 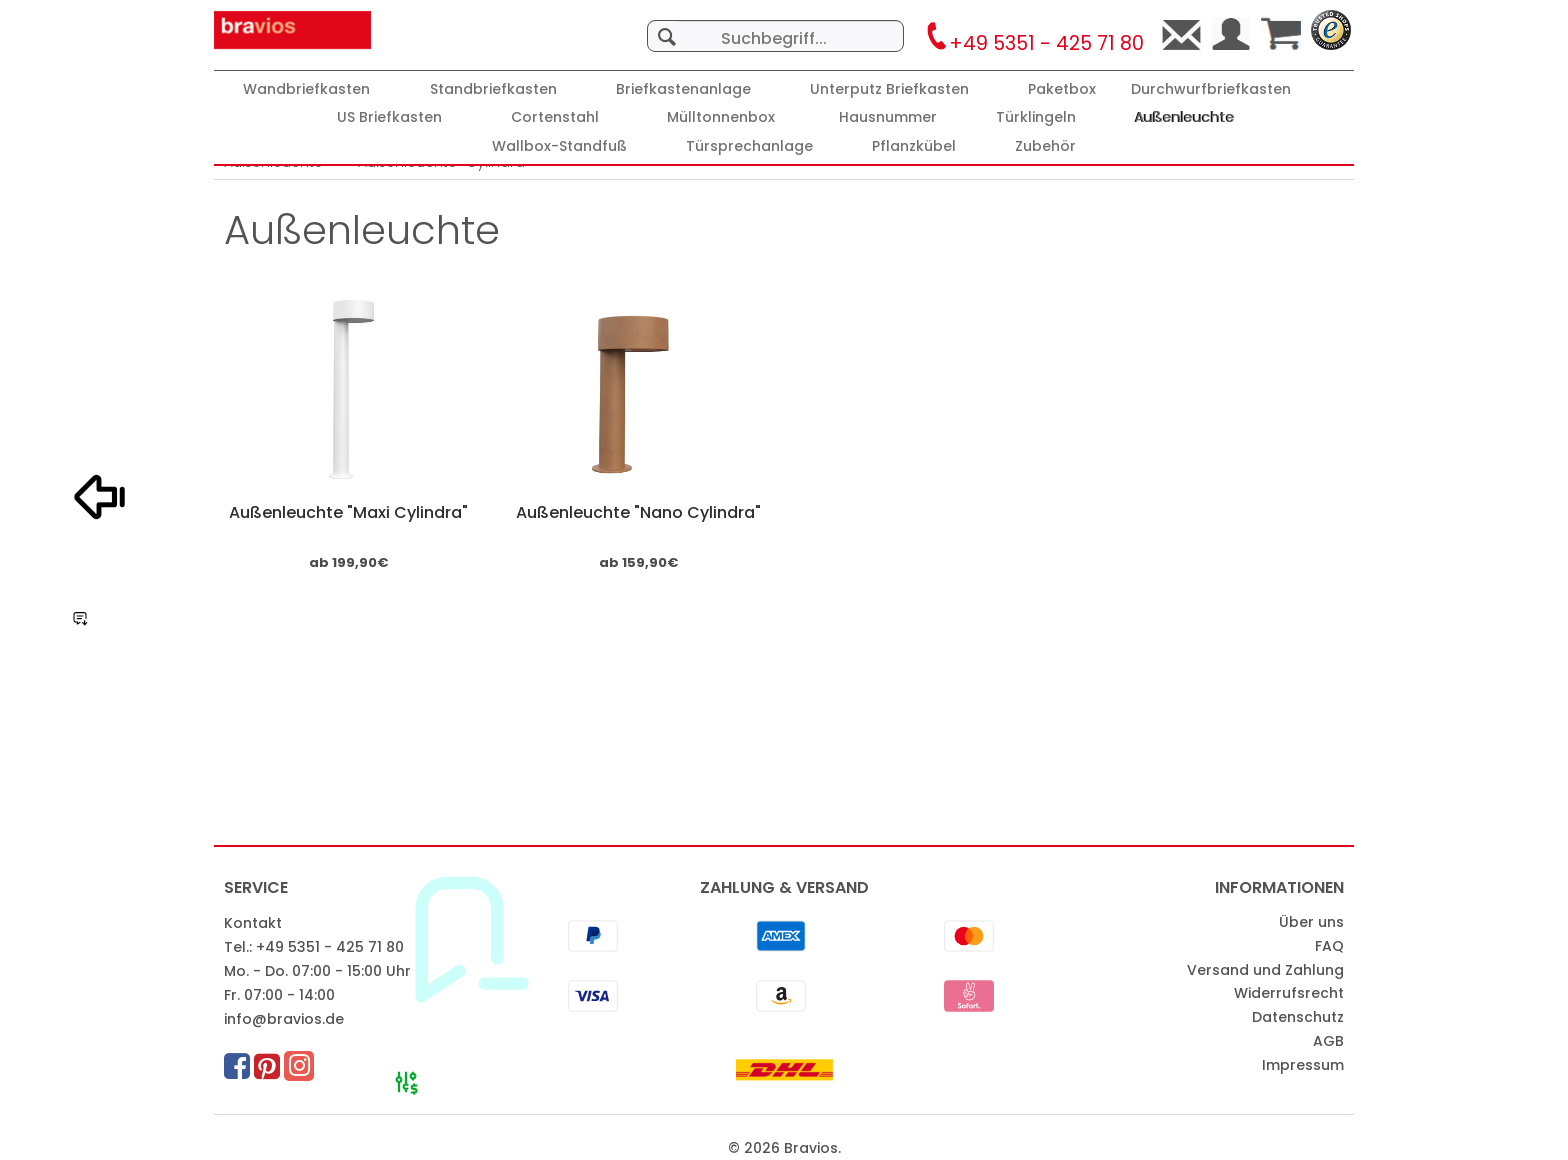 I want to click on download message or conversation, so click(x=80, y=618).